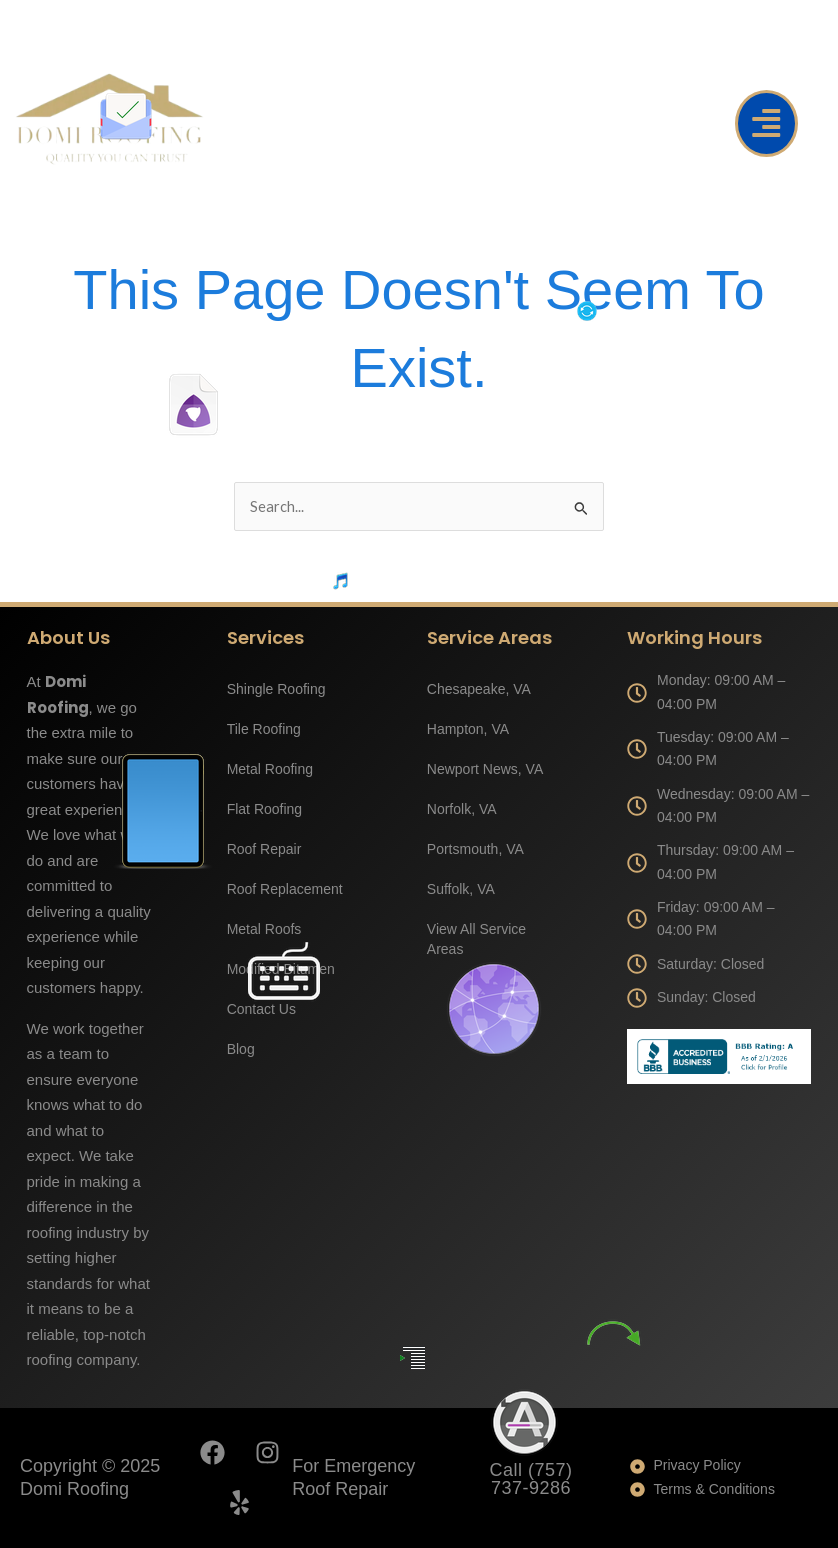 The width and height of the screenshot is (838, 1548). I want to click on mark email as not junk or spam, so click(126, 119).